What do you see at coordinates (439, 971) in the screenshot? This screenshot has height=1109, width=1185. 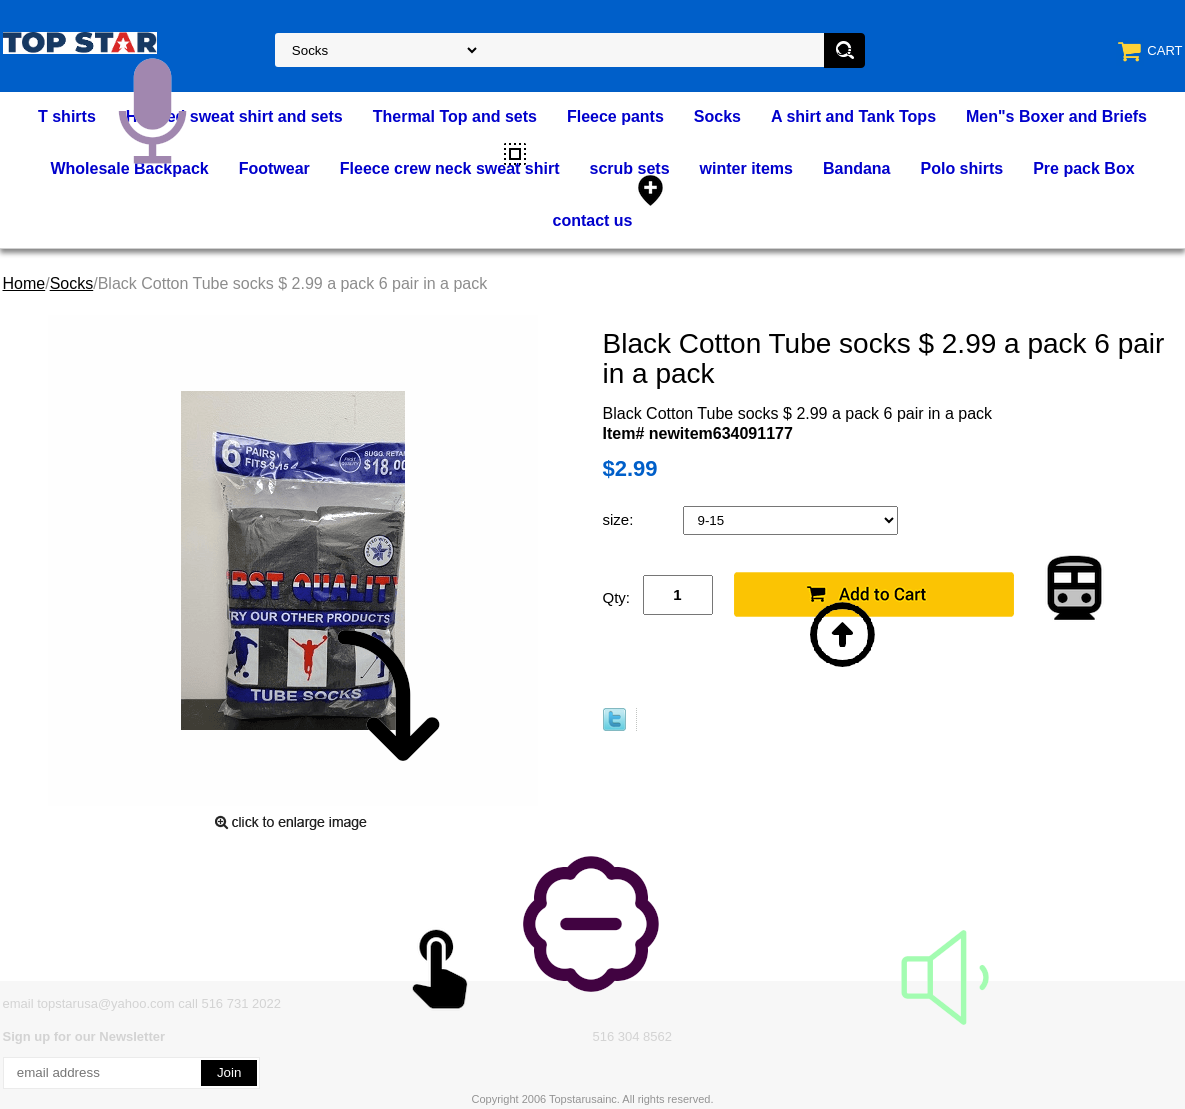 I see `tap to interact with this element` at bounding box center [439, 971].